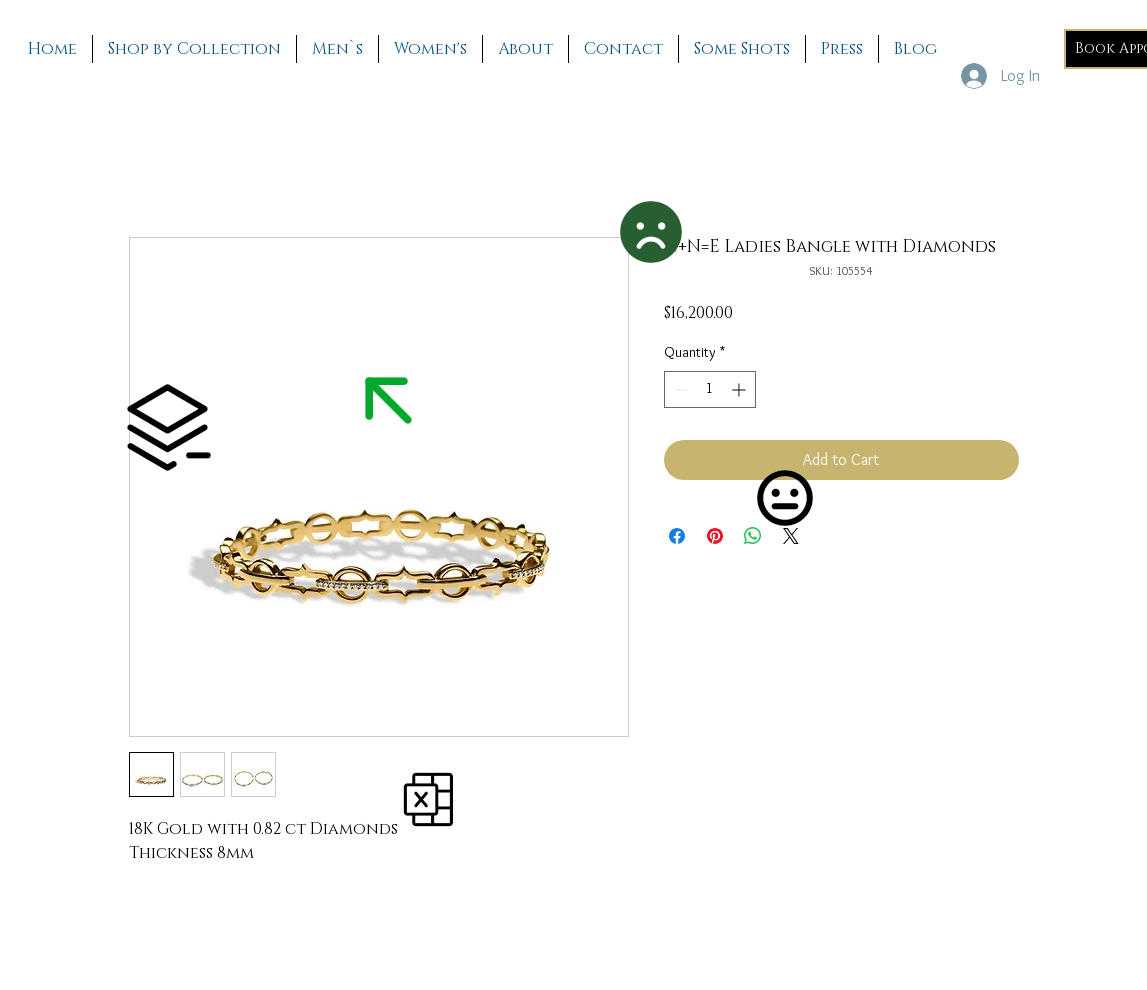 This screenshot has height=990, width=1147. Describe the element at coordinates (388, 400) in the screenshot. I see `navigate back to previous screen` at that location.